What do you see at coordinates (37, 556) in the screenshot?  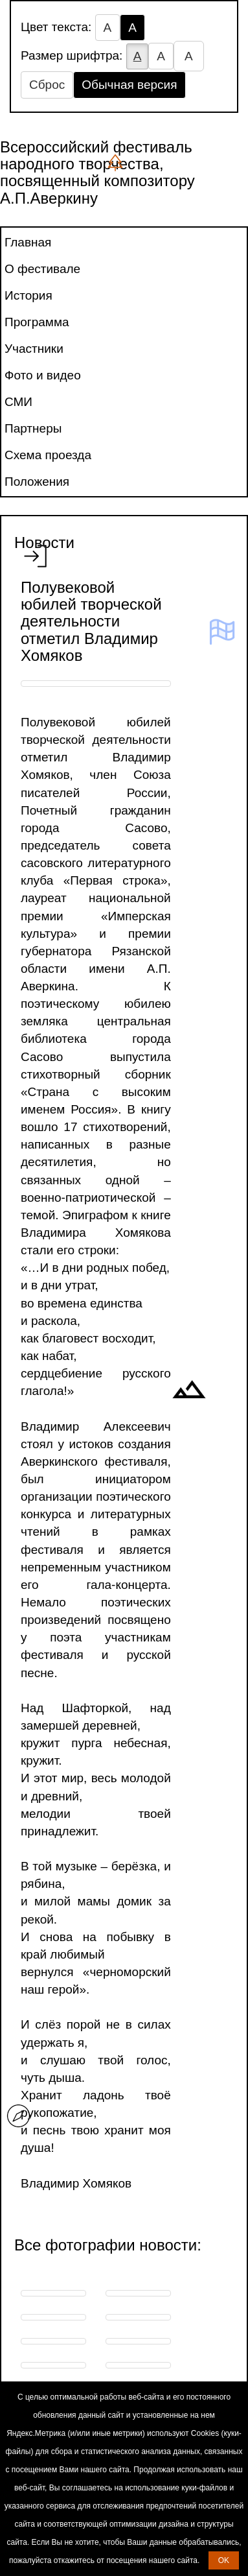 I see `sign in to your account` at bounding box center [37, 556].